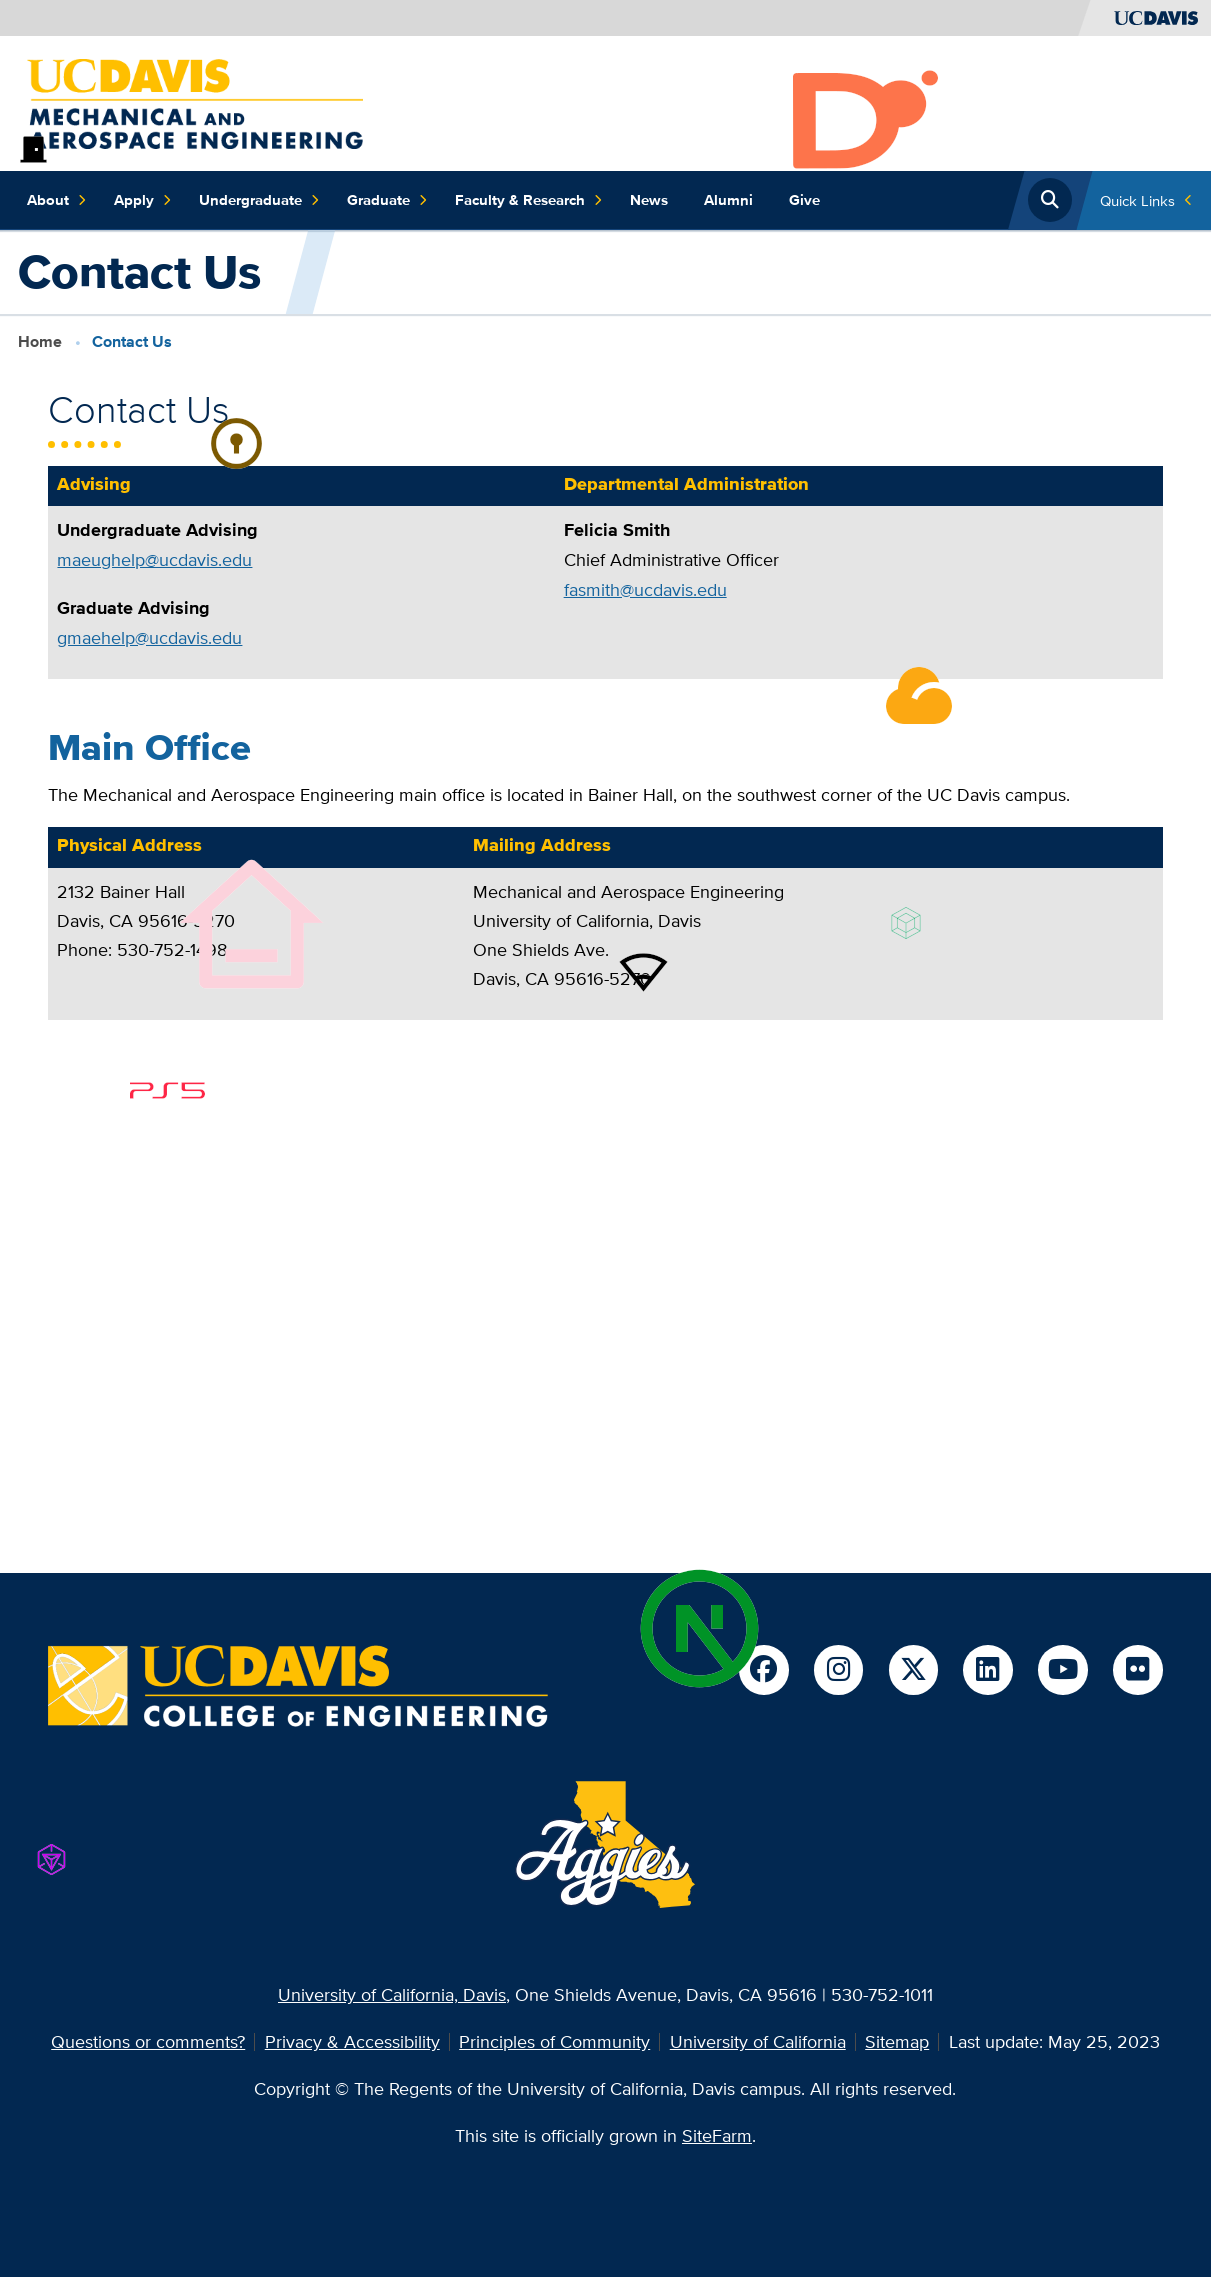  I want to click on lock or secure a room, so click(236, 443).